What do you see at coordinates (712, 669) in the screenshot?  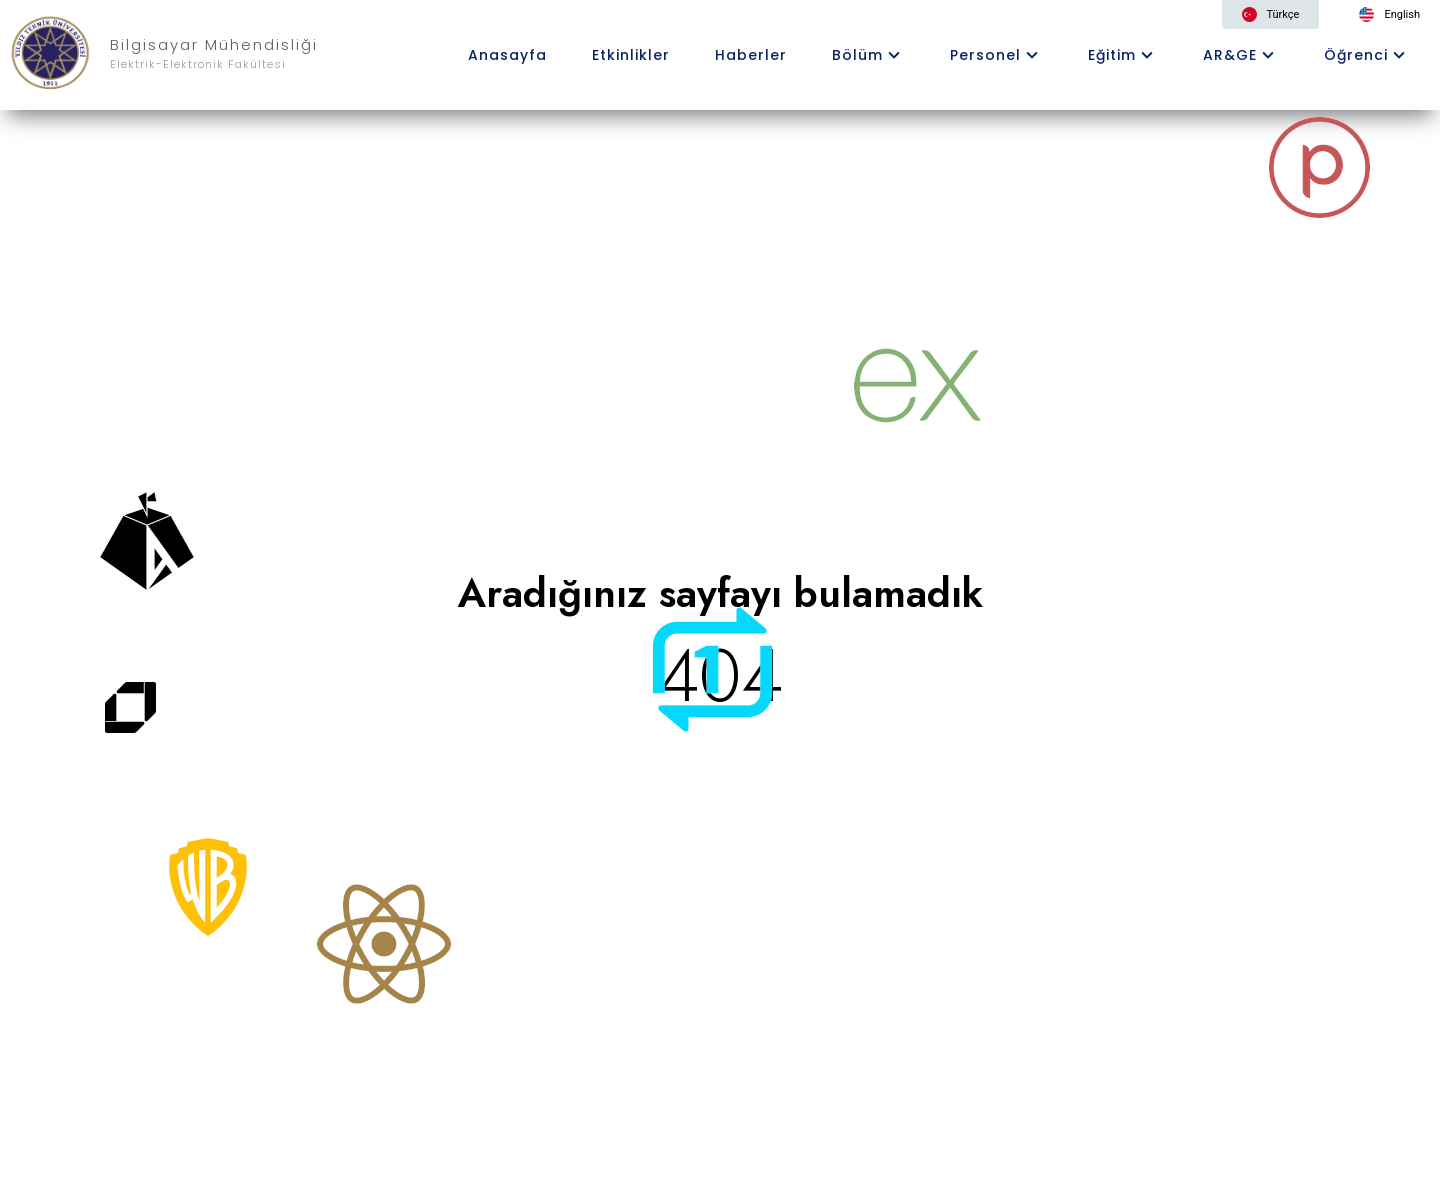 I see `repeat the current track` at bounding box center [712, 669].